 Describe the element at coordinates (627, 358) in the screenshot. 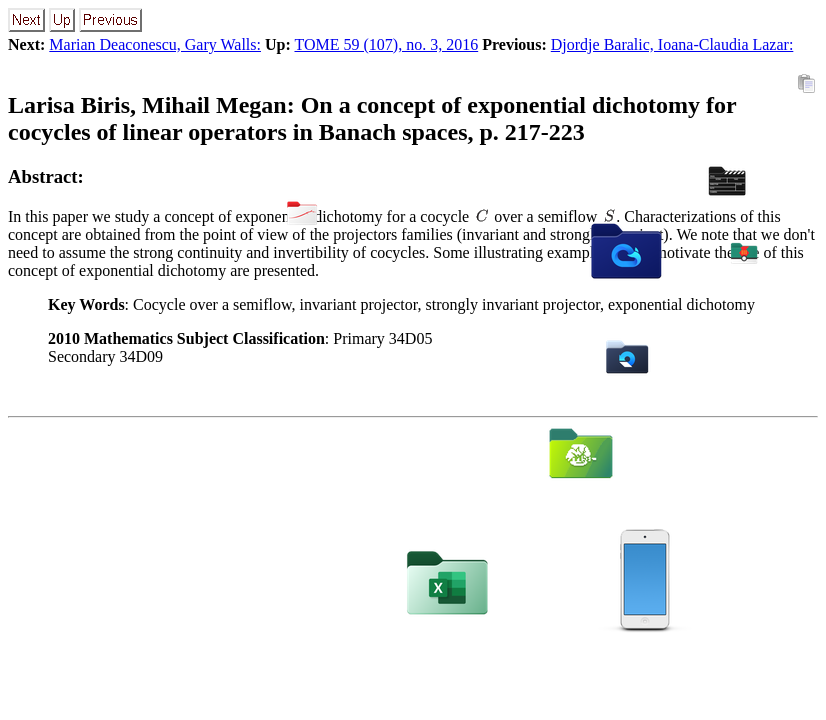

I see `open wondershare repairit files folder` at that location.